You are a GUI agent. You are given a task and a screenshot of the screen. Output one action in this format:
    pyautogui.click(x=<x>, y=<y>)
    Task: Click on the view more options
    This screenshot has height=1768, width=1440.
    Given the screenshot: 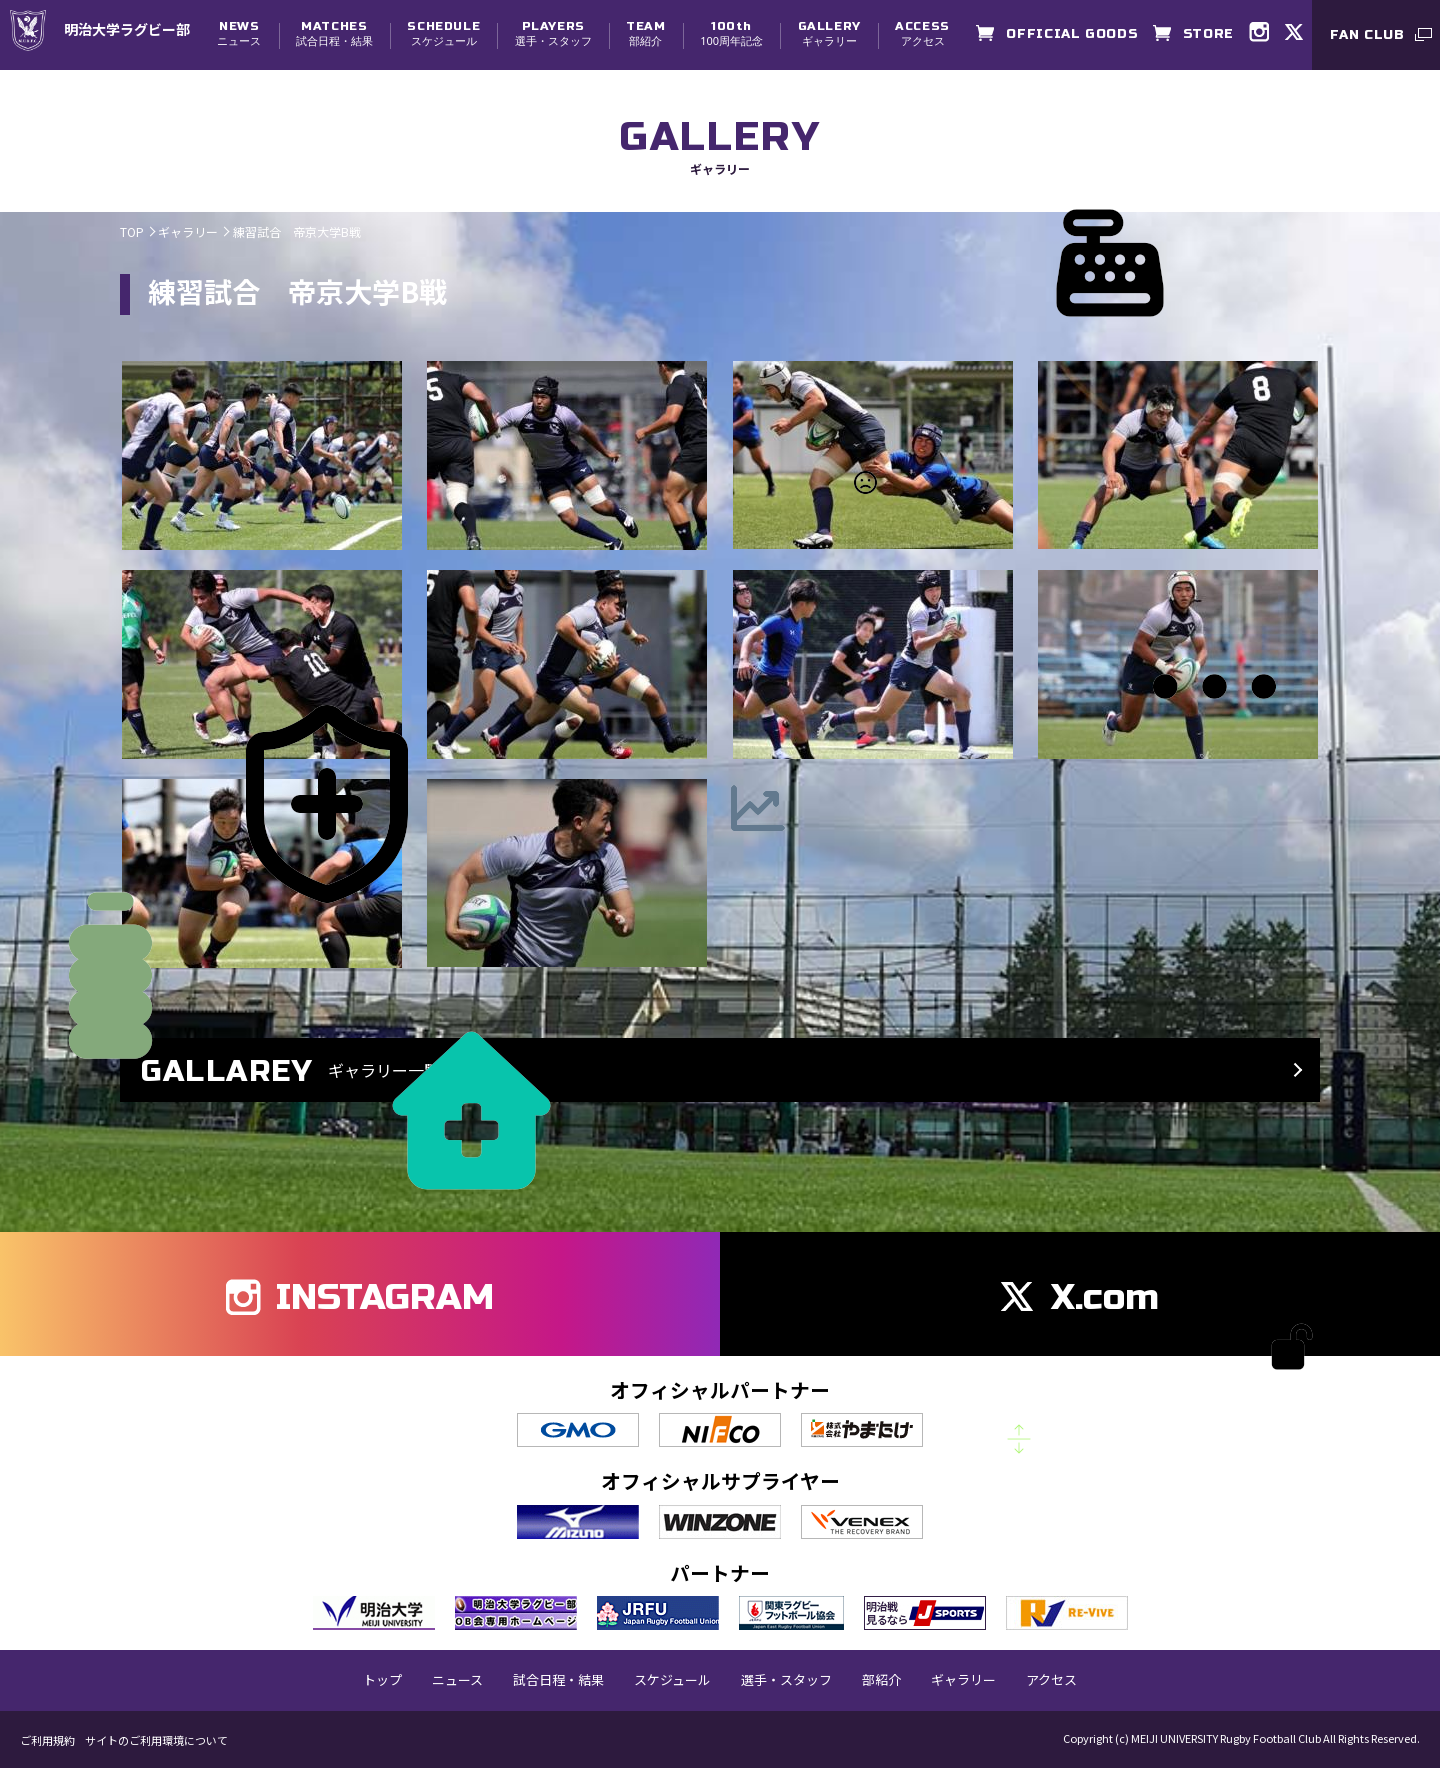 What is the action you would take?
    pyautogui.click(x=1214, y=686)
    